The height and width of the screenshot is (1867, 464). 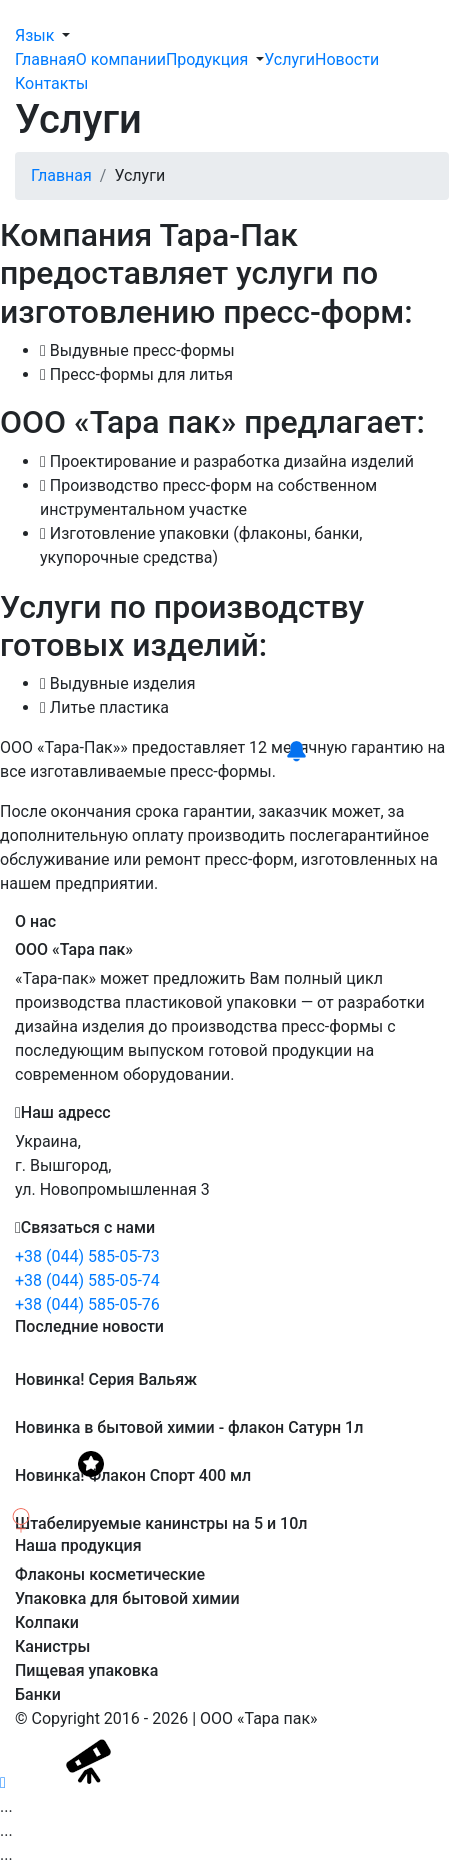 I want to click on select female gender option, so click(x=21, y=1520).